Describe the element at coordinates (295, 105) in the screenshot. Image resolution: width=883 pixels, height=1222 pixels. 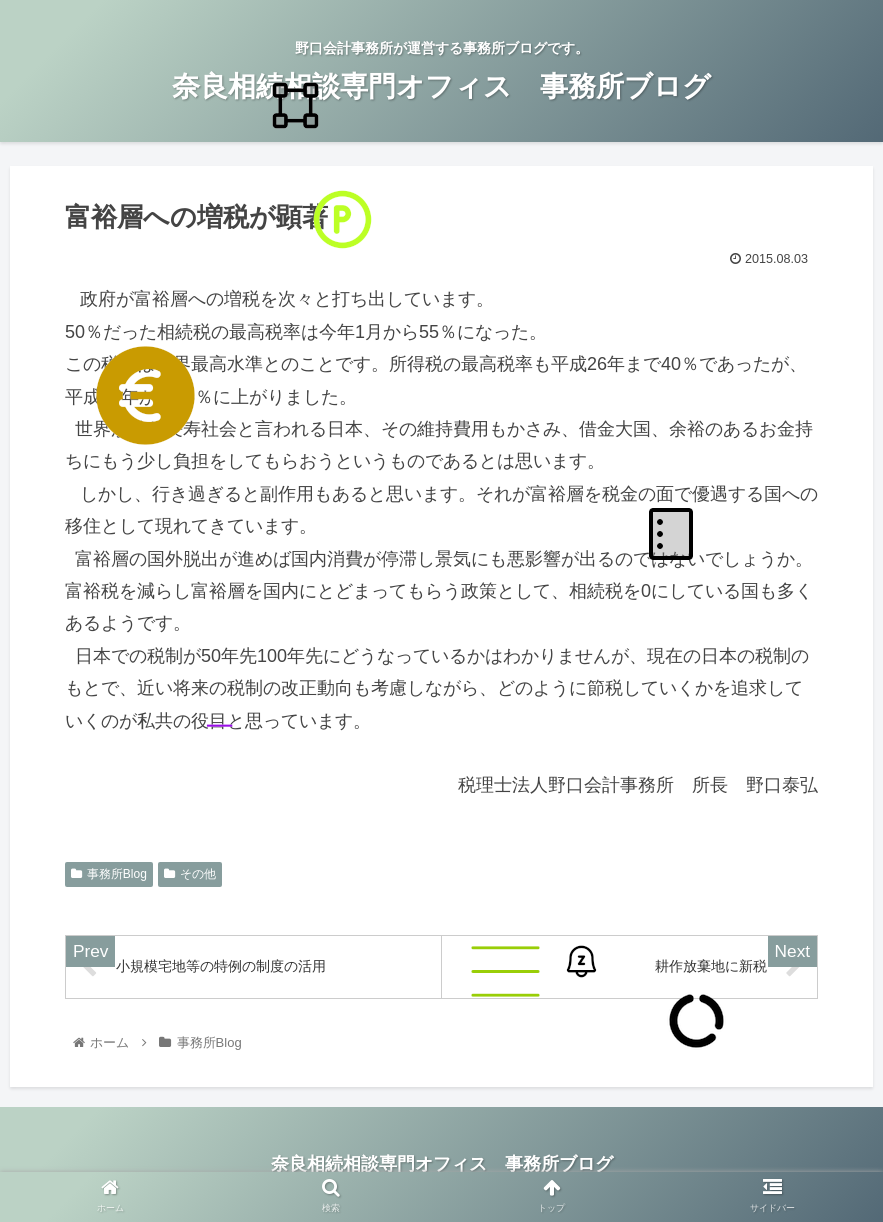
I see `adjust selection boundaries` at that location.